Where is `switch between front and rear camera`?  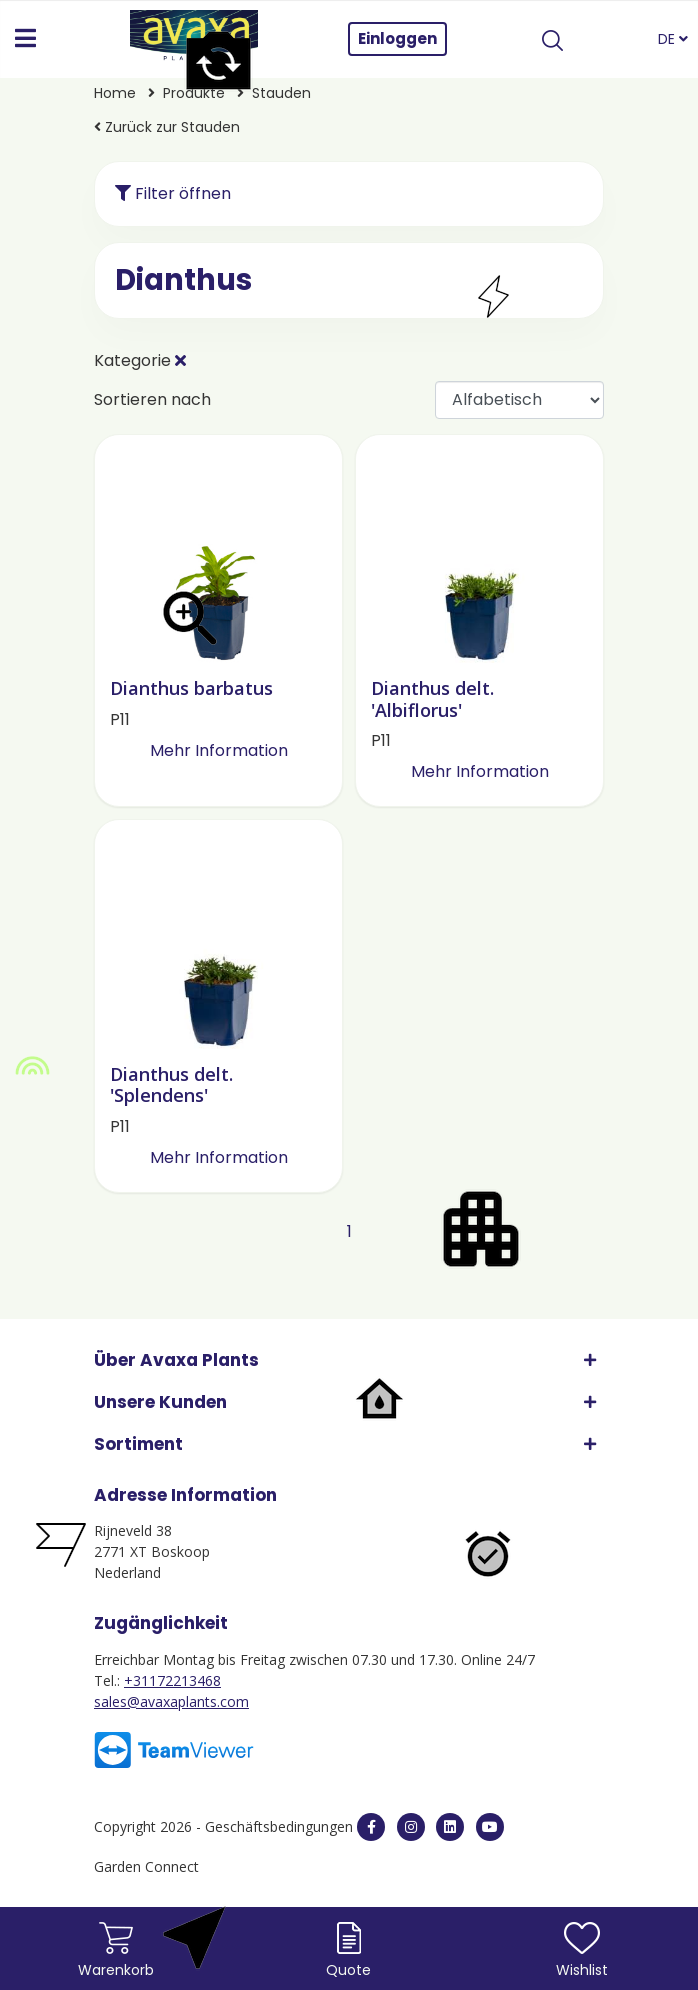
switch between front and rear camera is located at coordinates (218, 60).